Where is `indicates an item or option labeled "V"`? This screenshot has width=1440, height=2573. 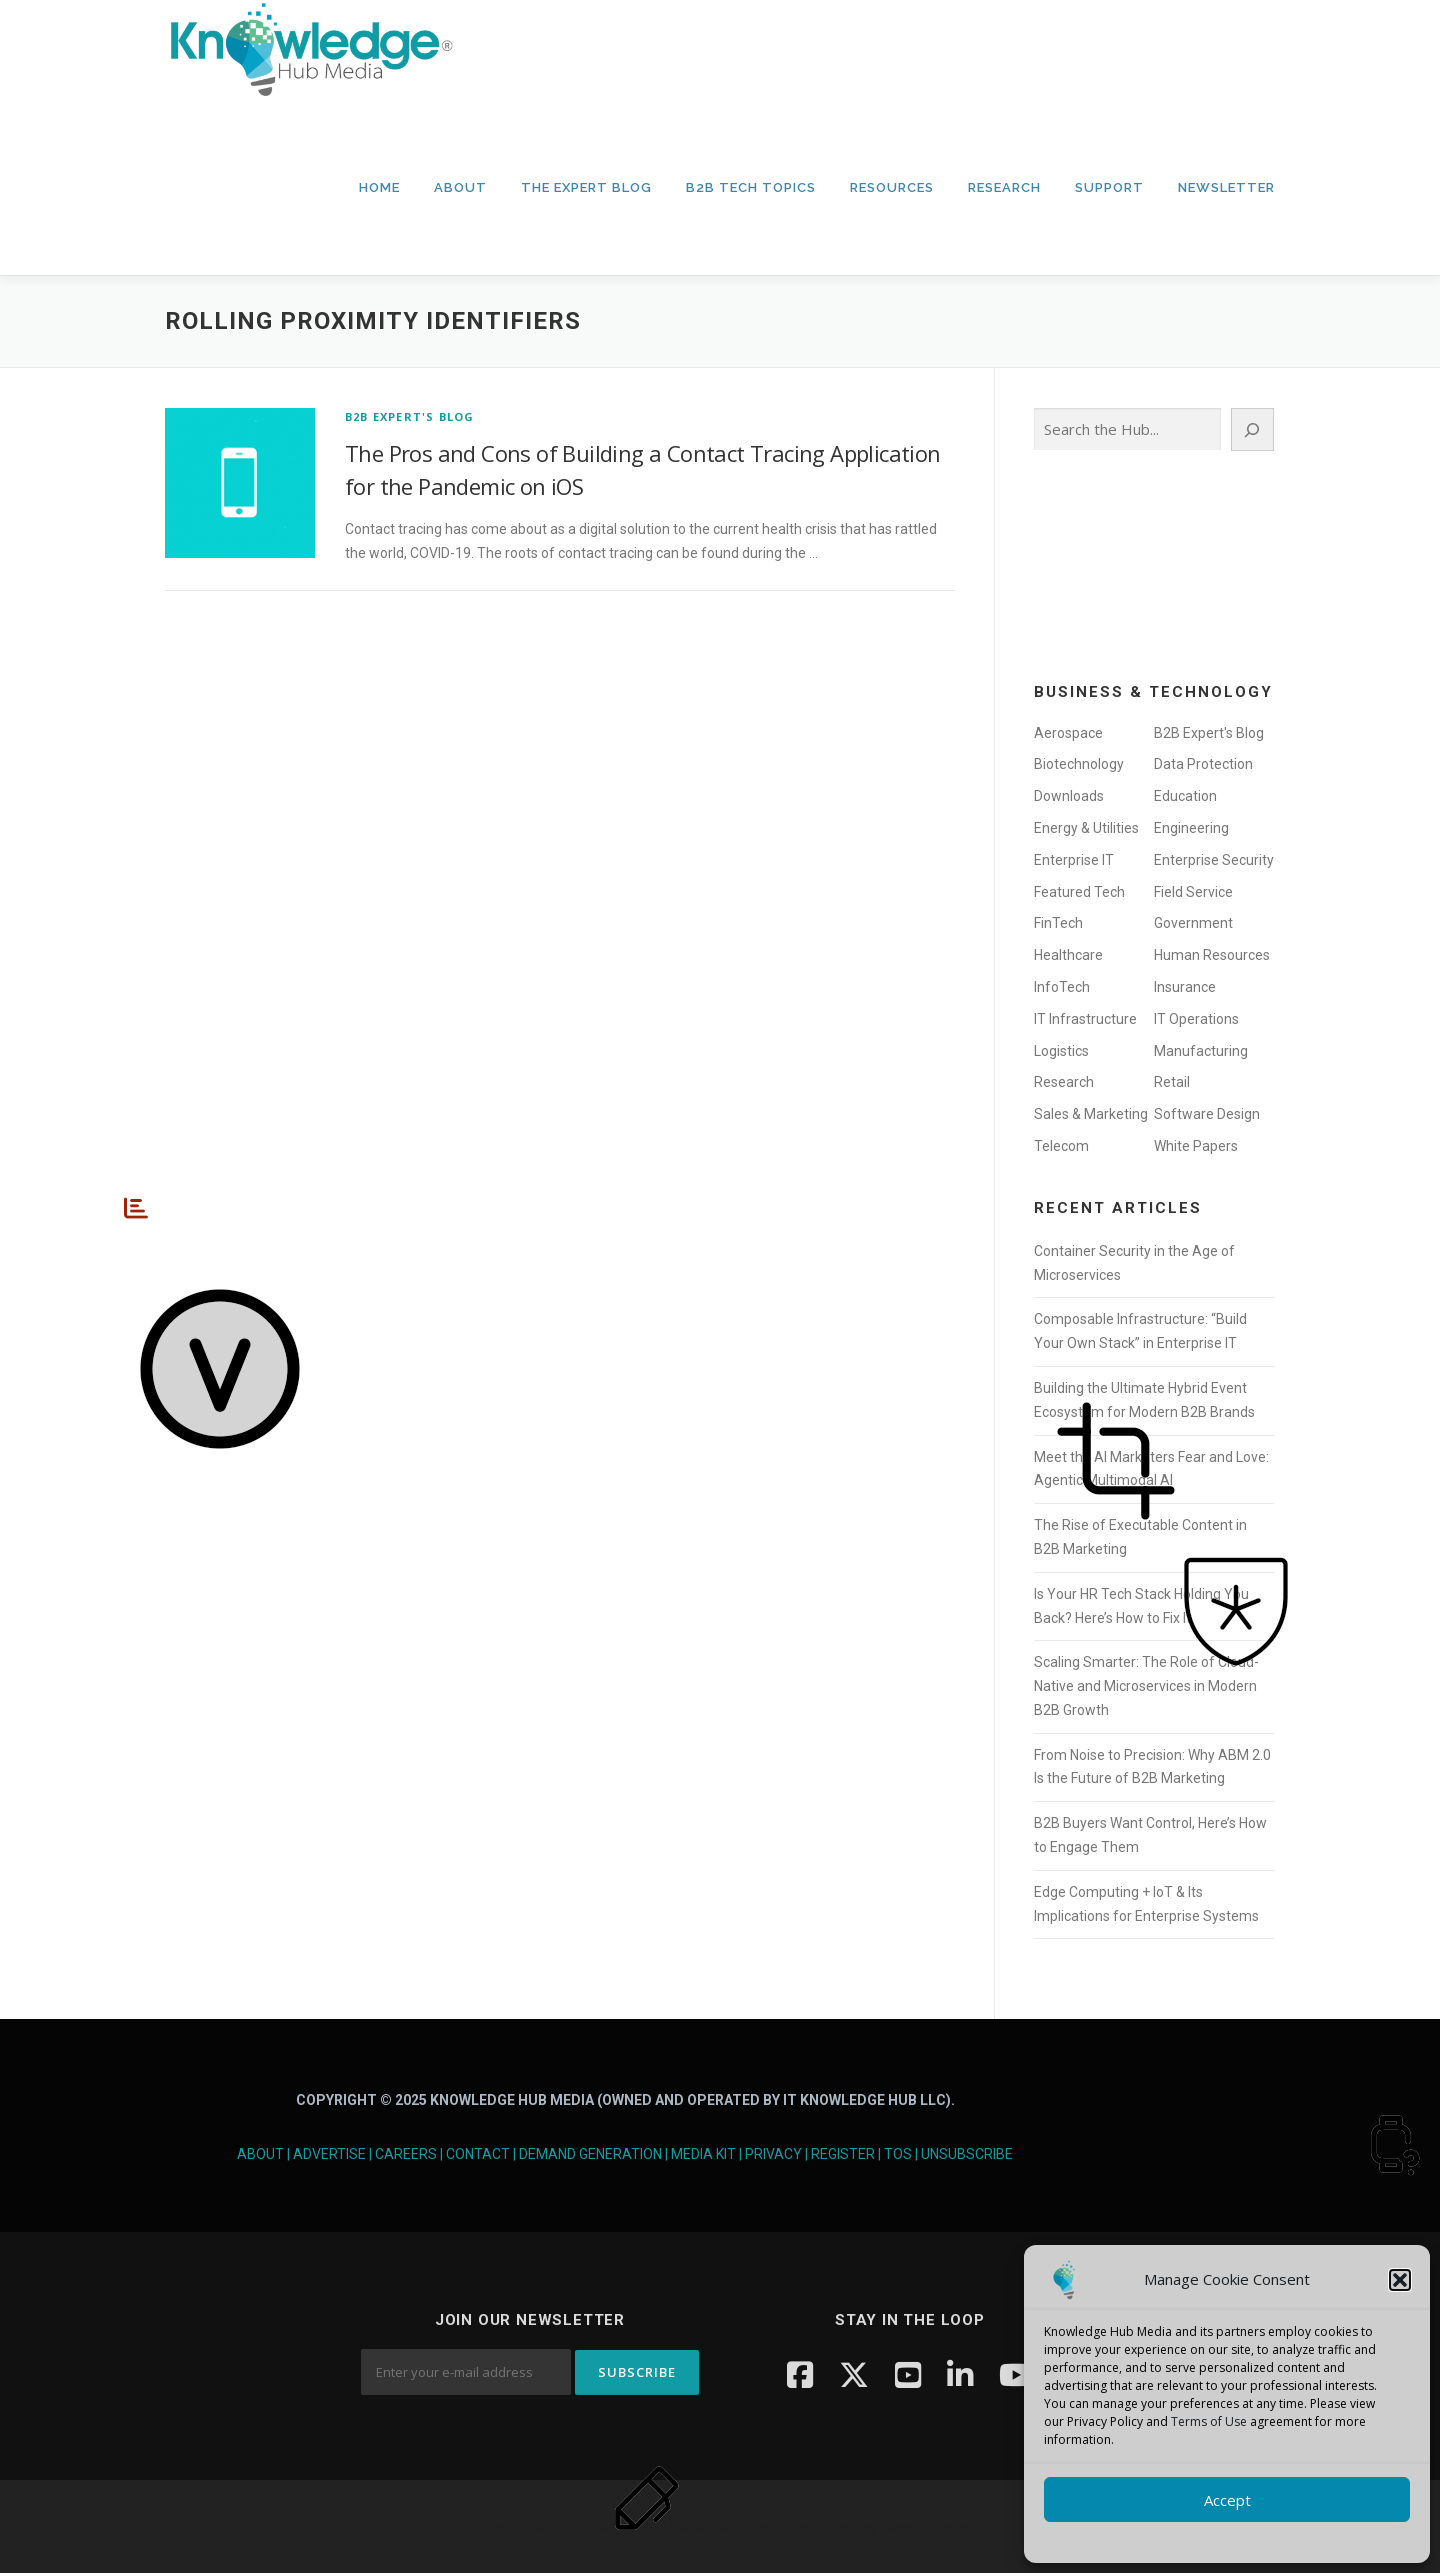
indicates an item or option labeled "V" is located at coordinates (220, 1369).